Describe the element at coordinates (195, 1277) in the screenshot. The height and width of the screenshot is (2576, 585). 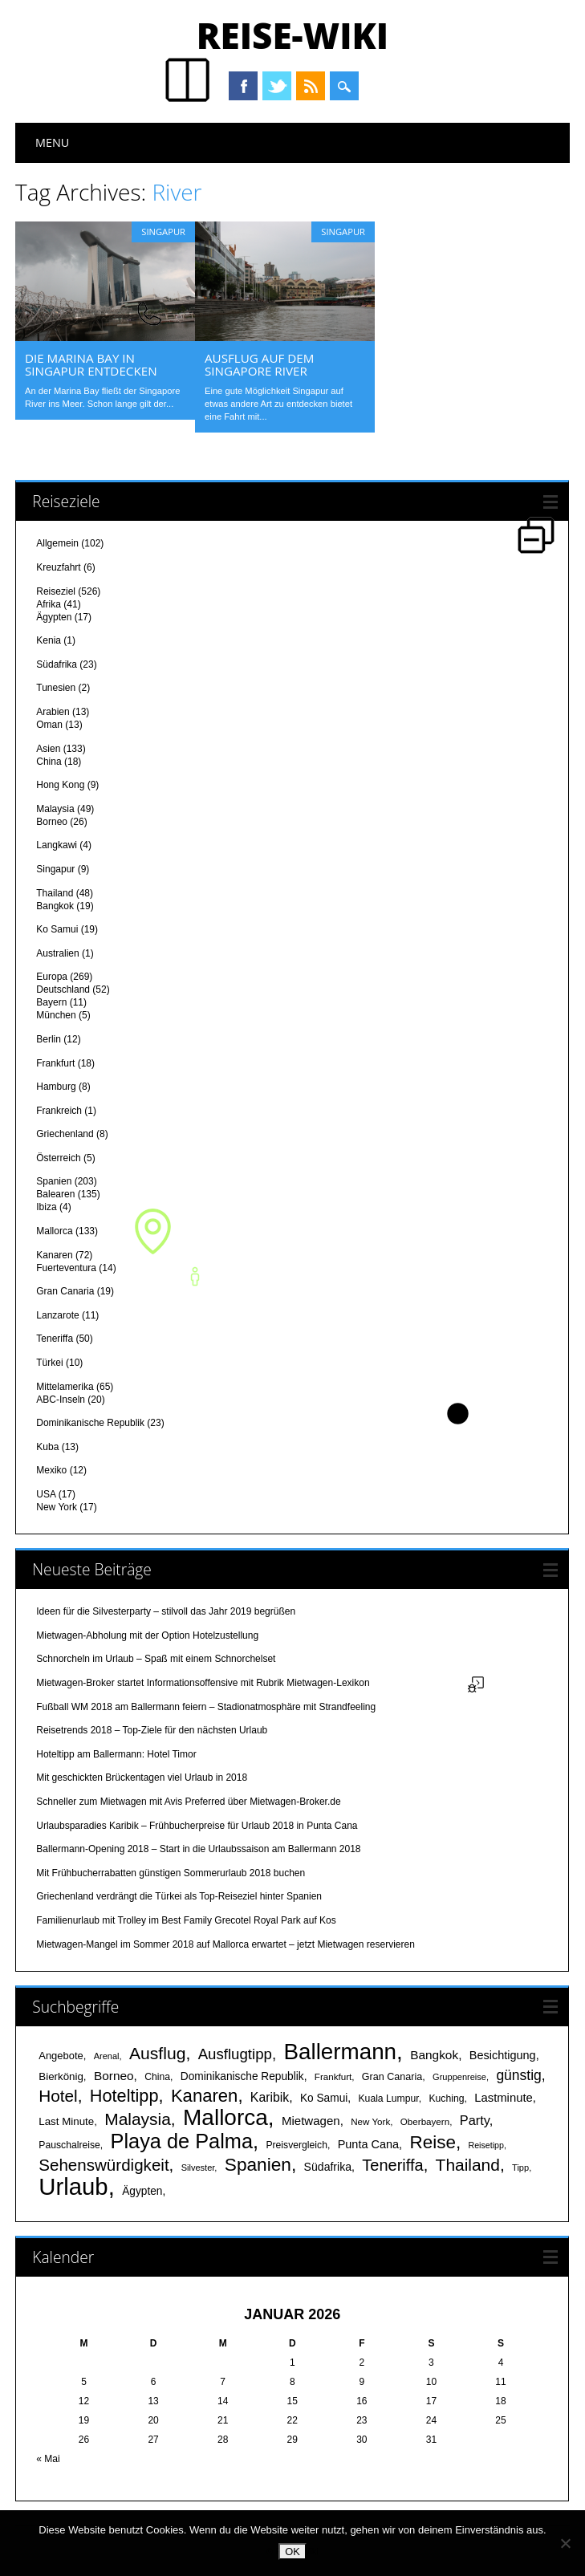
I see `view your profile` at that location.